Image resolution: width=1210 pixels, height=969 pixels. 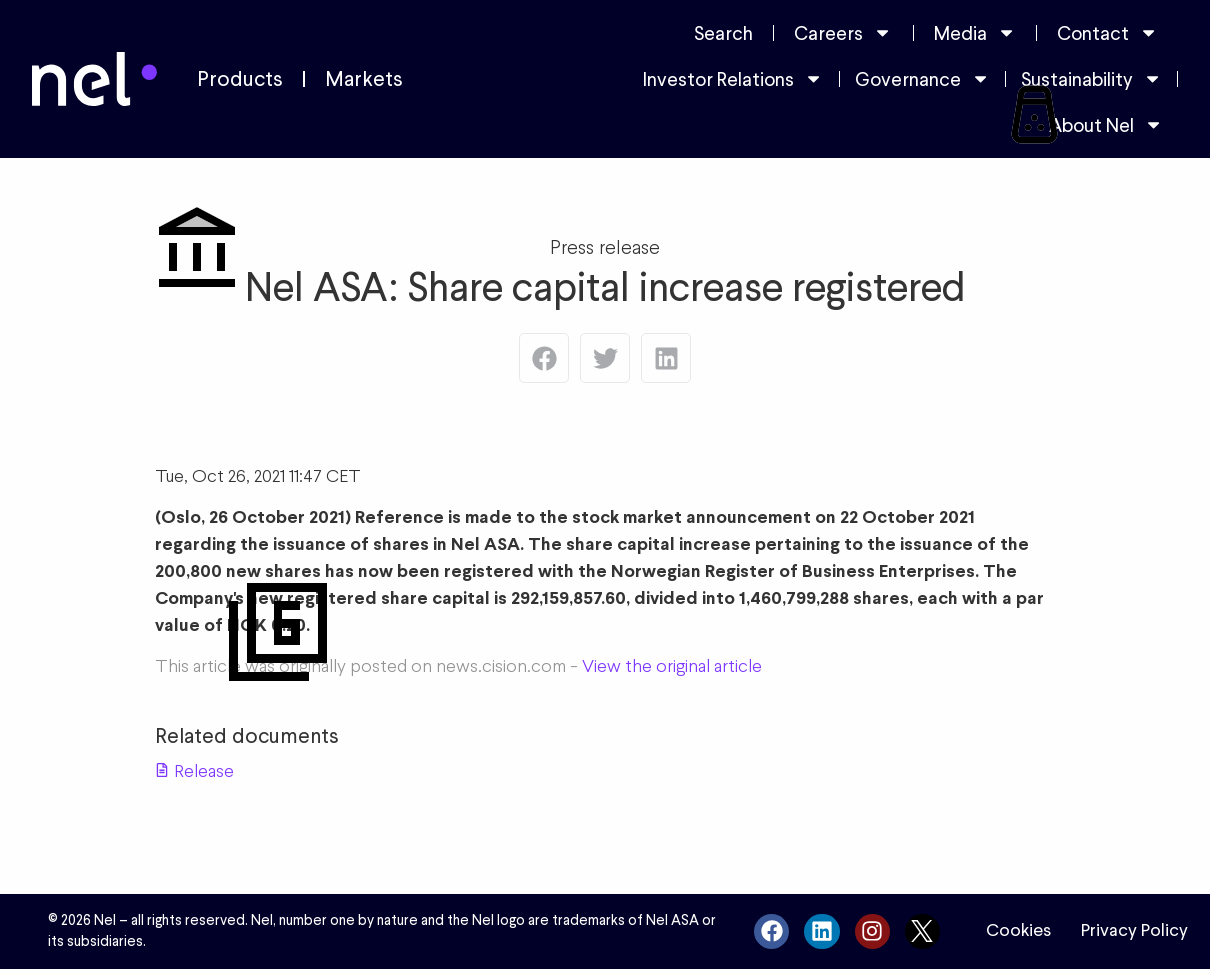 What do you see at coordinates (278, 632) in the screenshot?
I see `indicates 6 items selected or filtered` at bounding box center [278, 632].